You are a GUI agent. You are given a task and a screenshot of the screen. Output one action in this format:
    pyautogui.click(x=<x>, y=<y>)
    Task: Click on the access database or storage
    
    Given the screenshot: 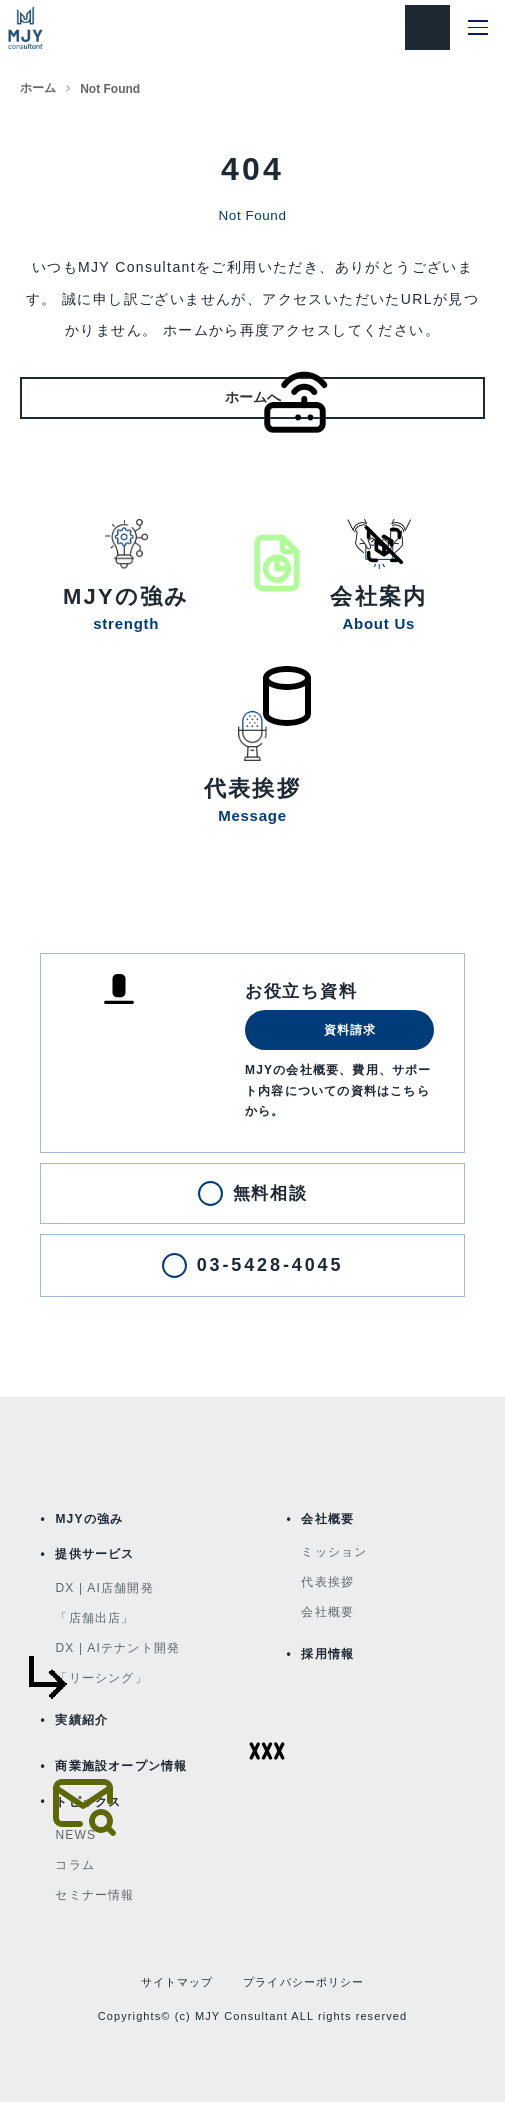 What is the action you would take?
    pyautogui.click(x=287, y=696)
    